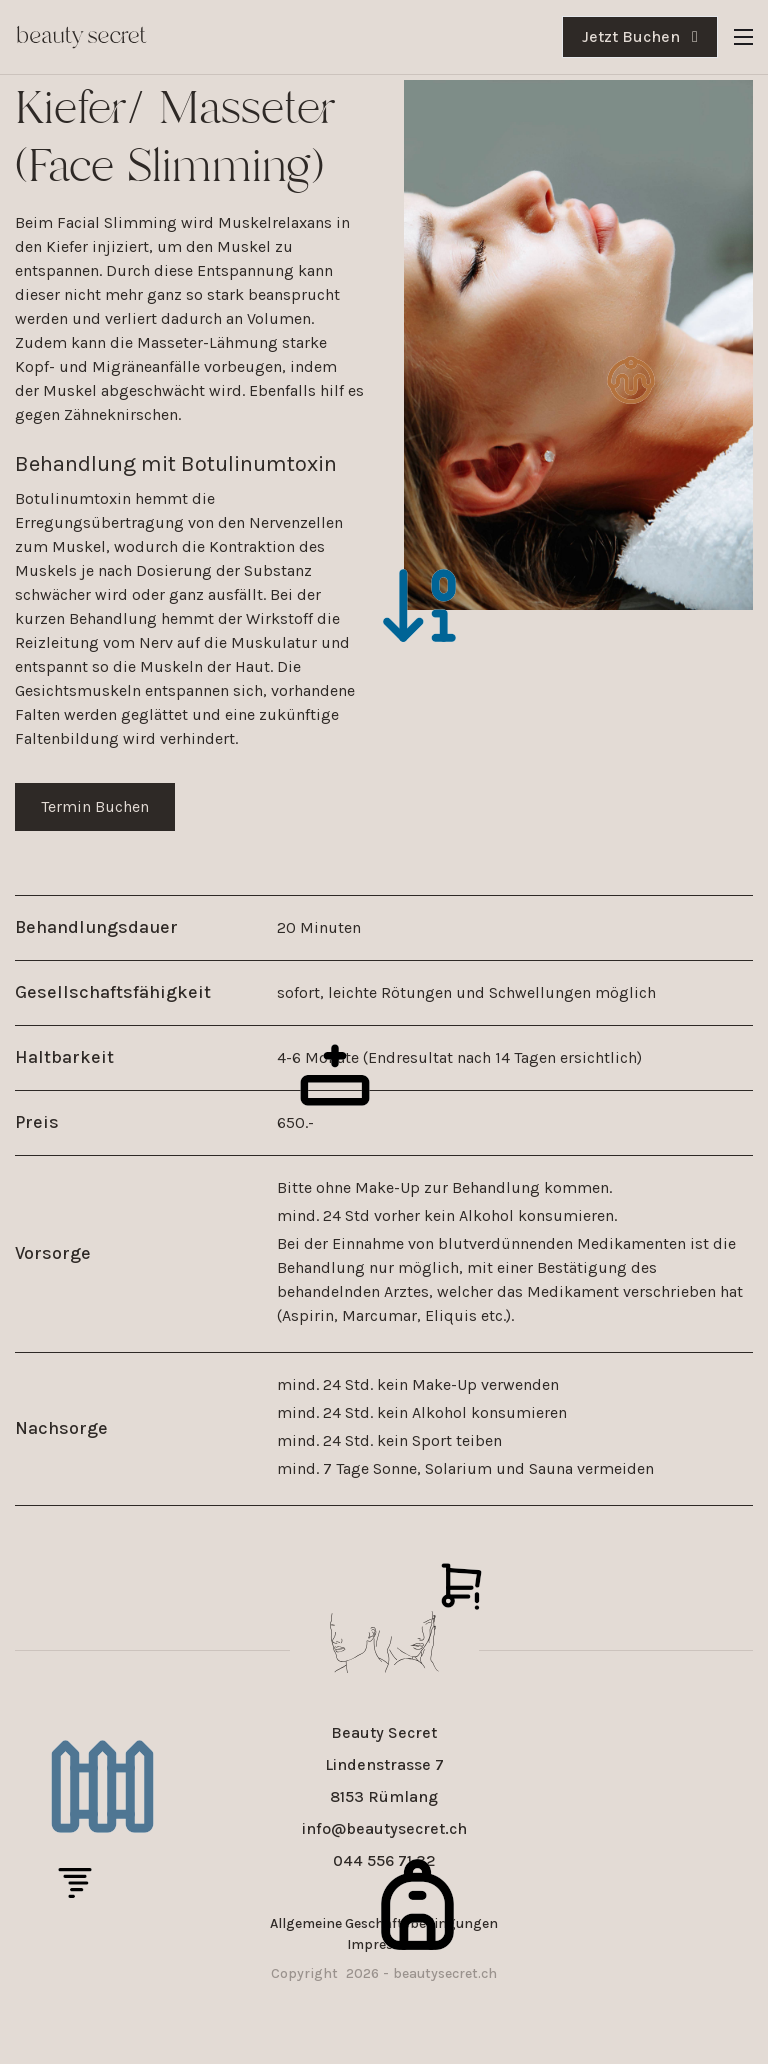 The image size is (768, 2064). Describe the element at coordinates (102, 1786) in the screenshot. I see `set boundary or privacy restrictions` at that location.